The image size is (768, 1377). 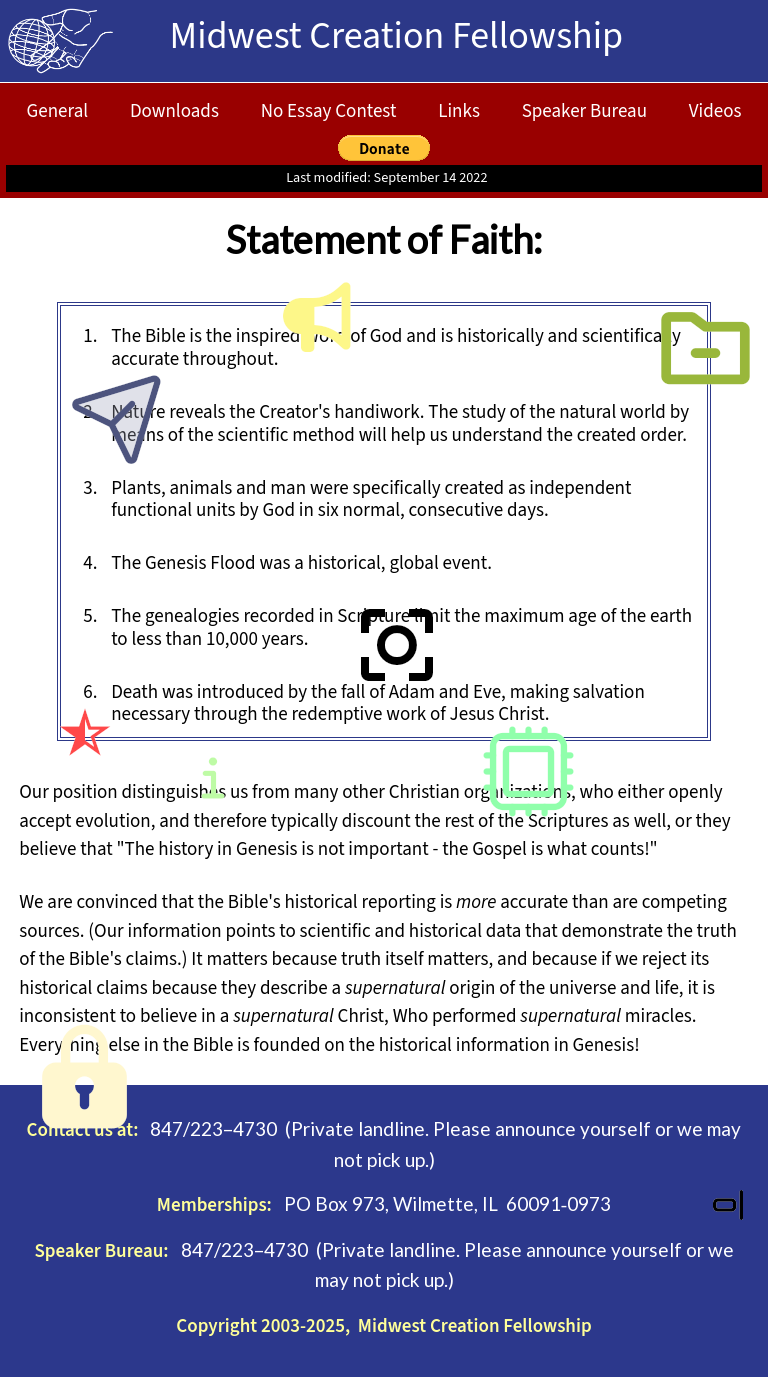 I want to click on view more information or details, so click(x=213, y=778).